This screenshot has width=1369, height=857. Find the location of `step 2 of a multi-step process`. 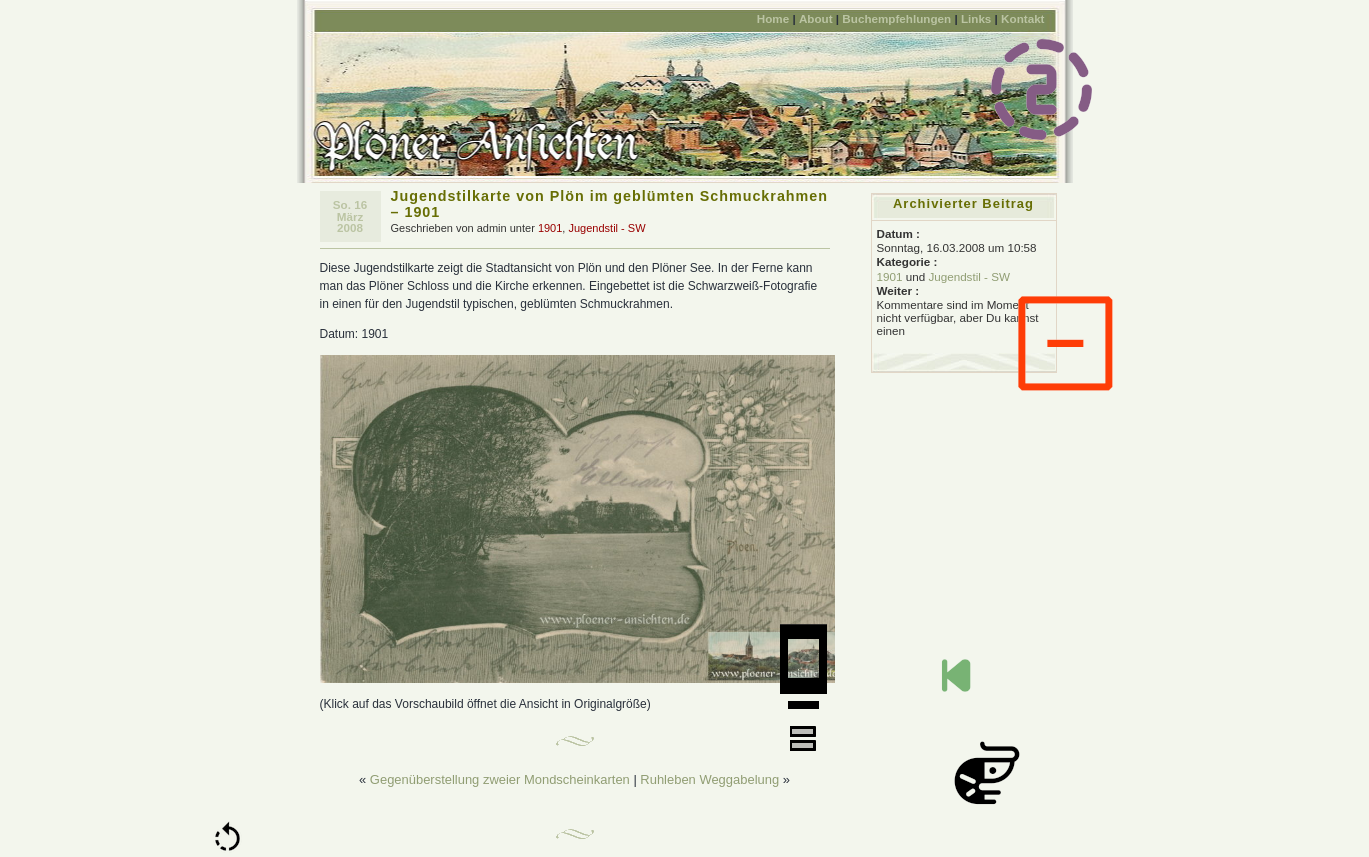

step 2 of a multi-step process is located at coordinates (1041, 89).